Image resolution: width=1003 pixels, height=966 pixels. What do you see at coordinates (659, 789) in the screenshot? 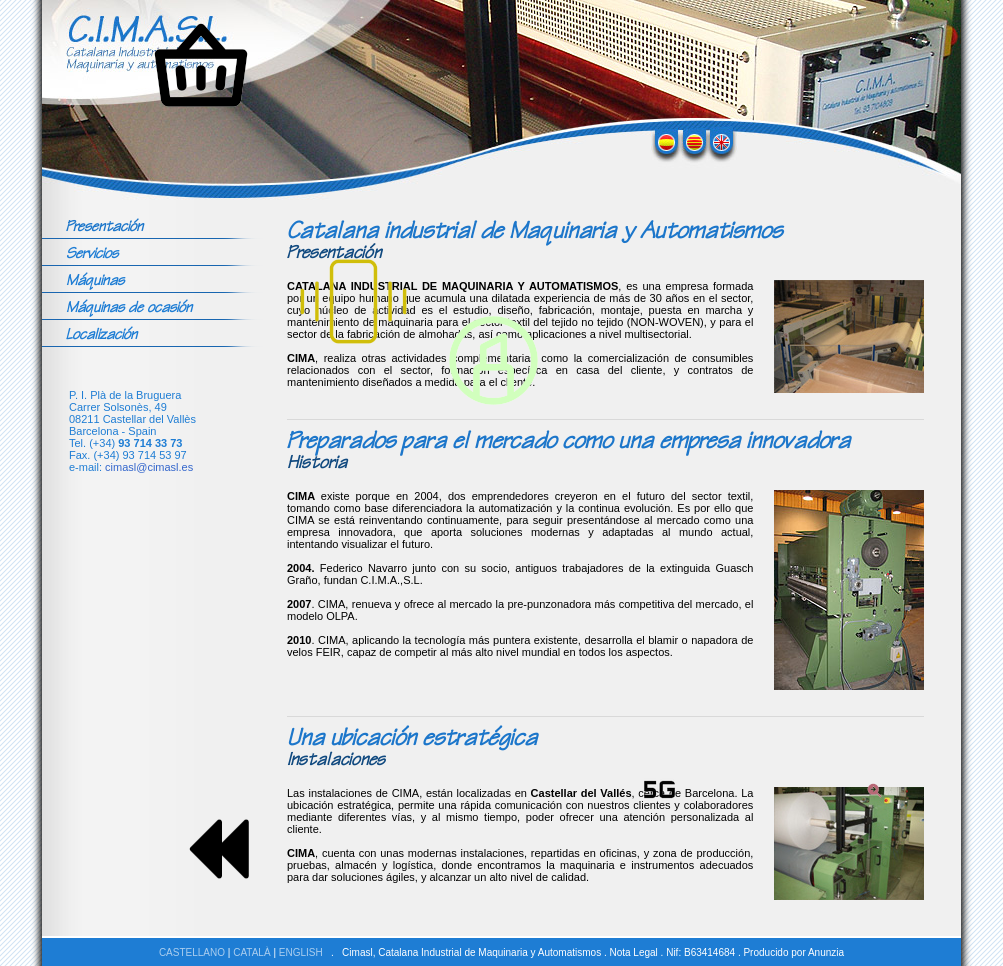
I see `indicates 5G network connectivity` at bounding box center [659, 789].